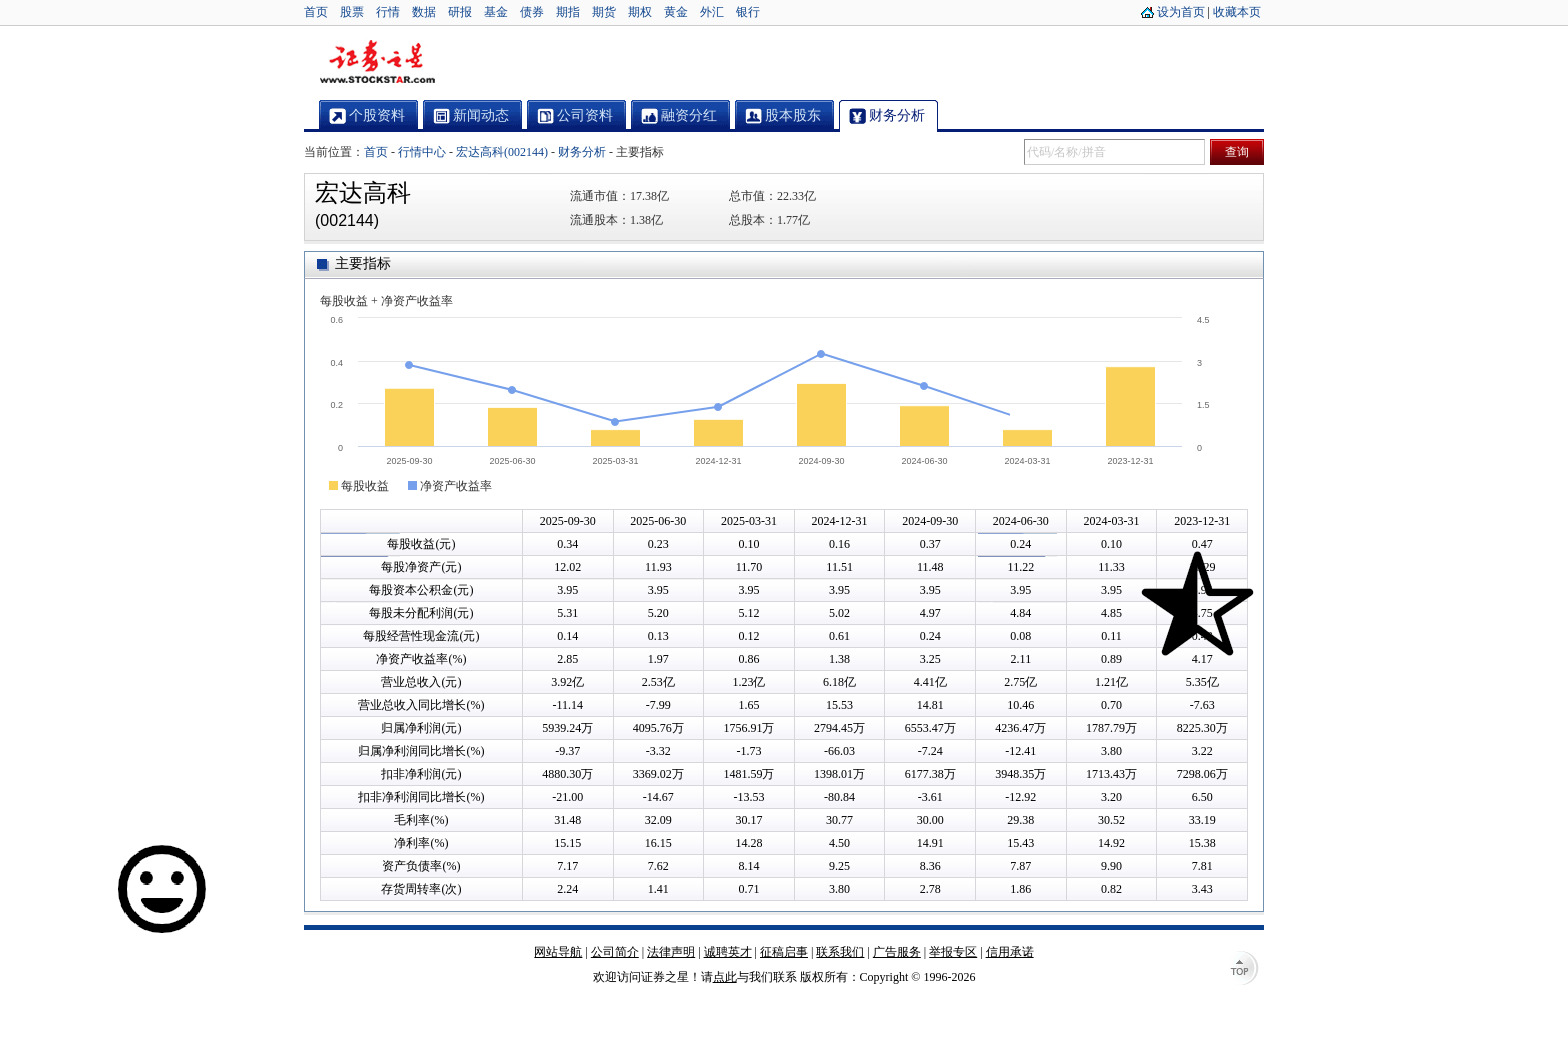 The width and height of the screenshot is (1568, 1050). I want to click on indicates a partial or half-star rating, so click(1197, 603).